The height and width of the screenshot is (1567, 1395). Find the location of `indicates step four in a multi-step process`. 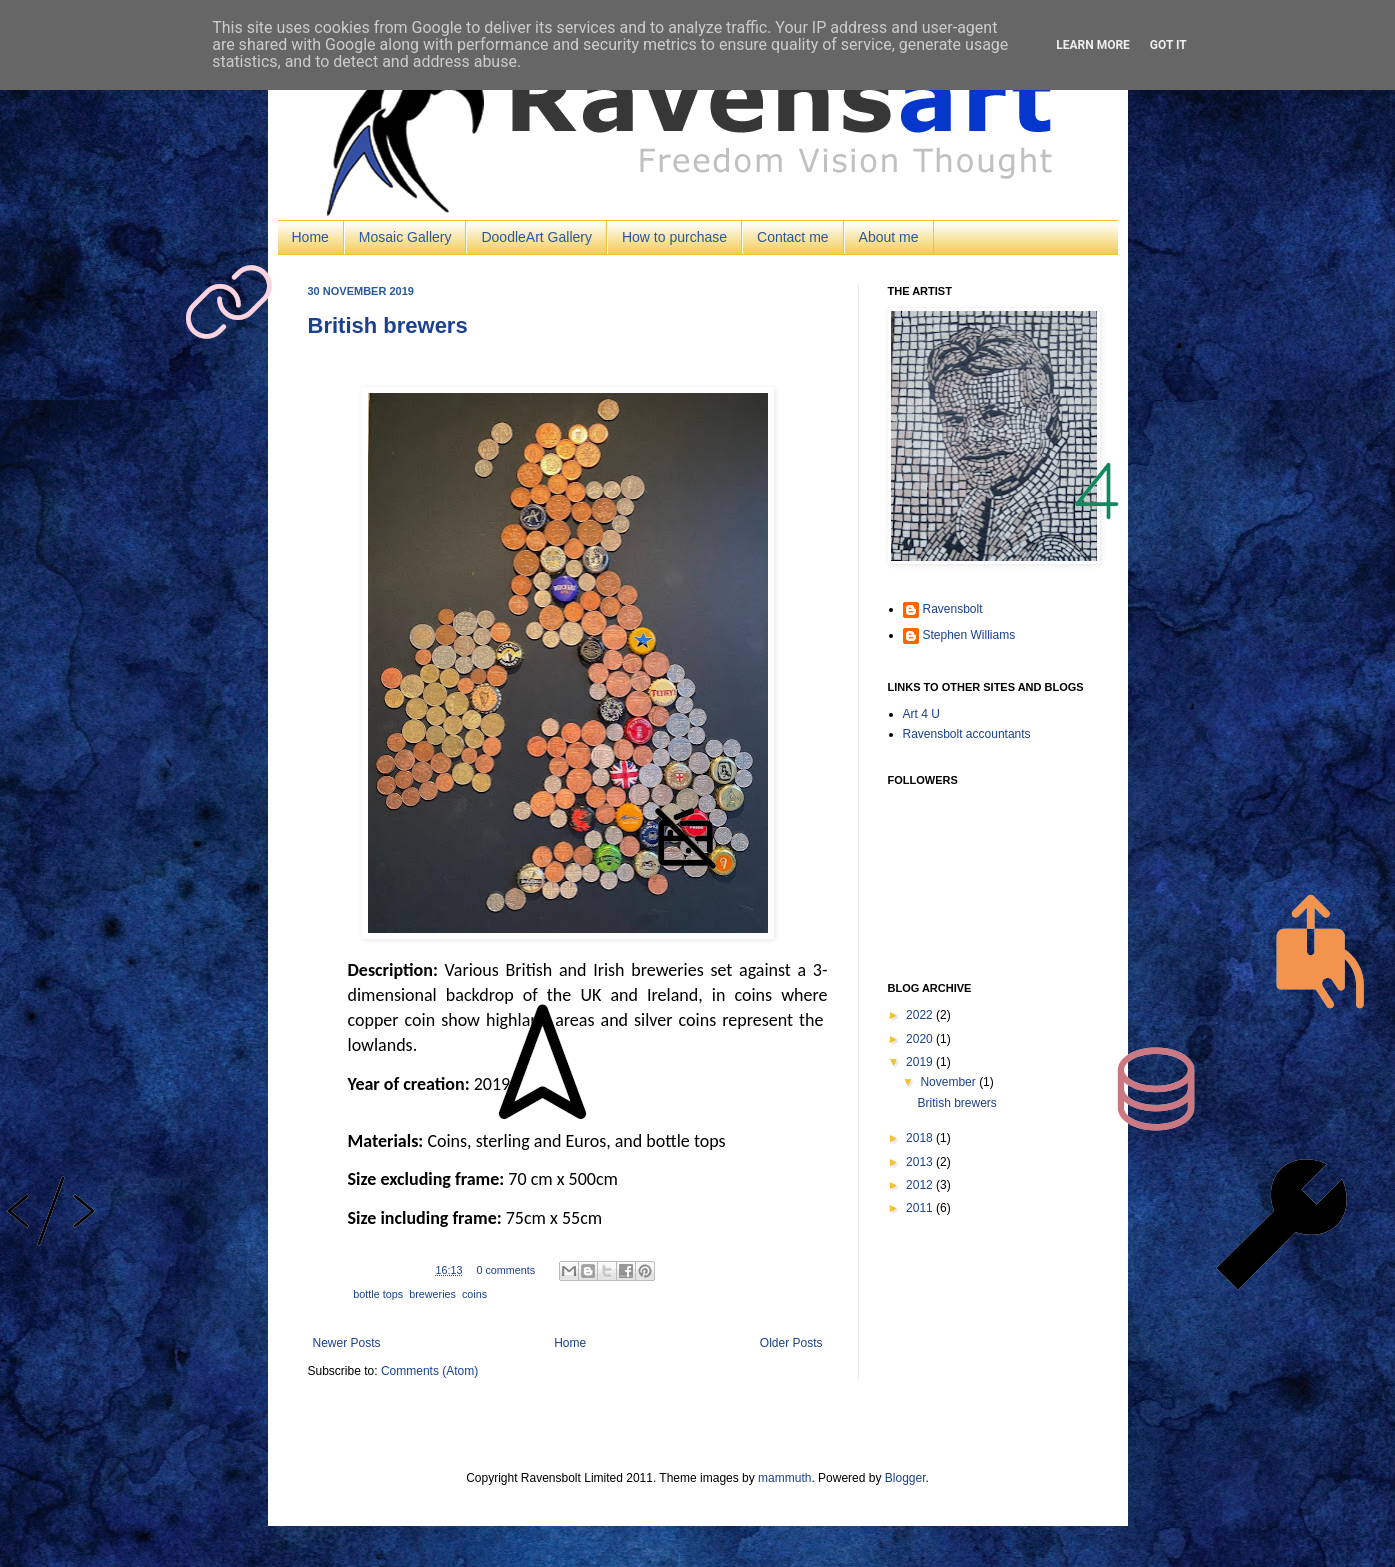

indicates step four in a multi-step process is located at coordinates (1098, 491).